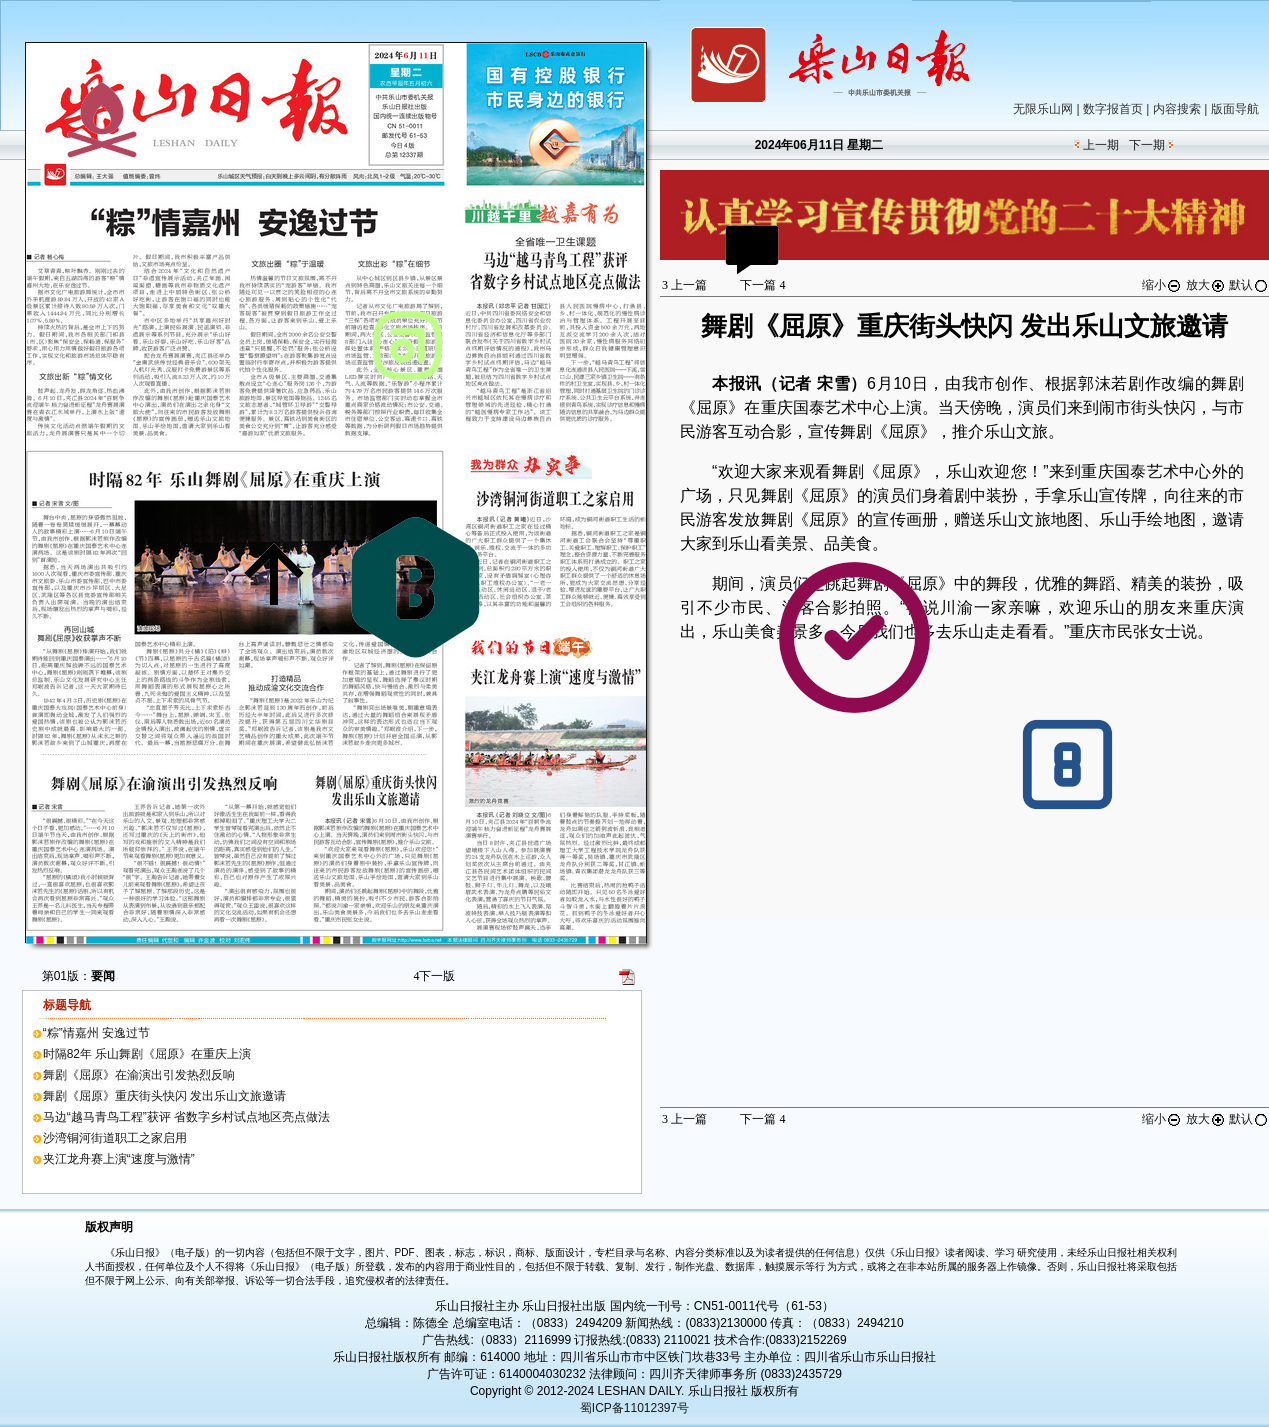 This screenshot has height=1427, width=1269. What do you see at coordinates (407, 345) in the screenshot?
I see `abstract design platform logo` at bounding box center [407, 345].